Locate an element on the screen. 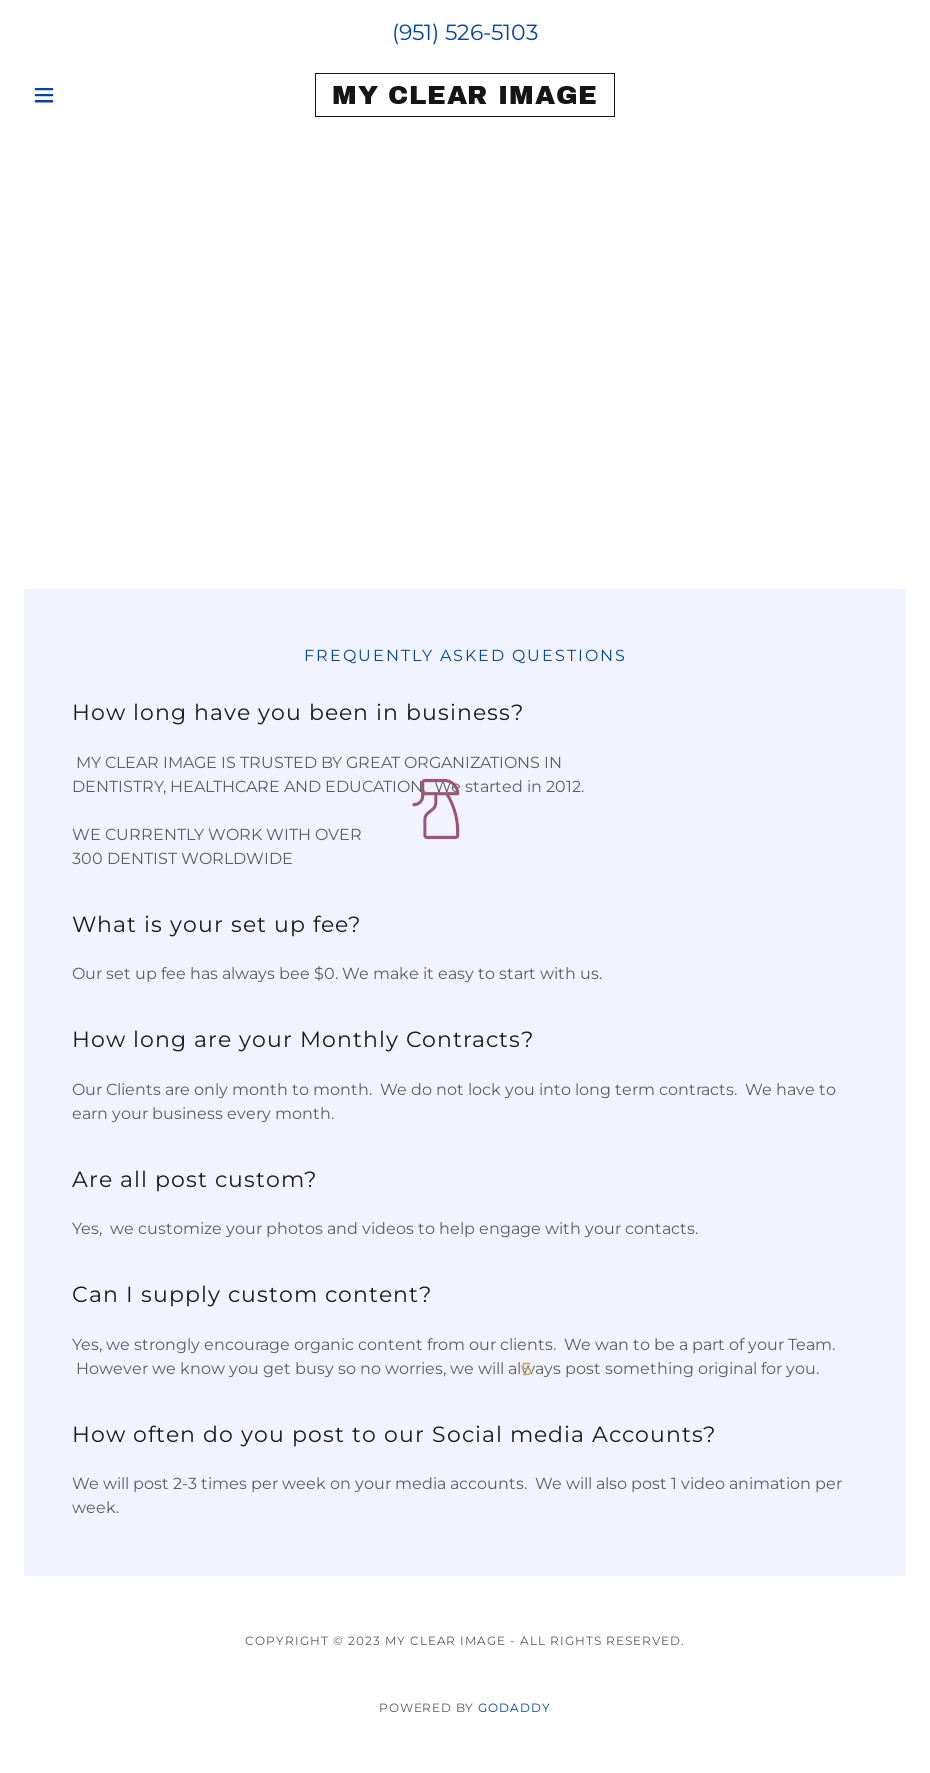  indicates the number five in a list or count is located at coordinates (527, 1369).